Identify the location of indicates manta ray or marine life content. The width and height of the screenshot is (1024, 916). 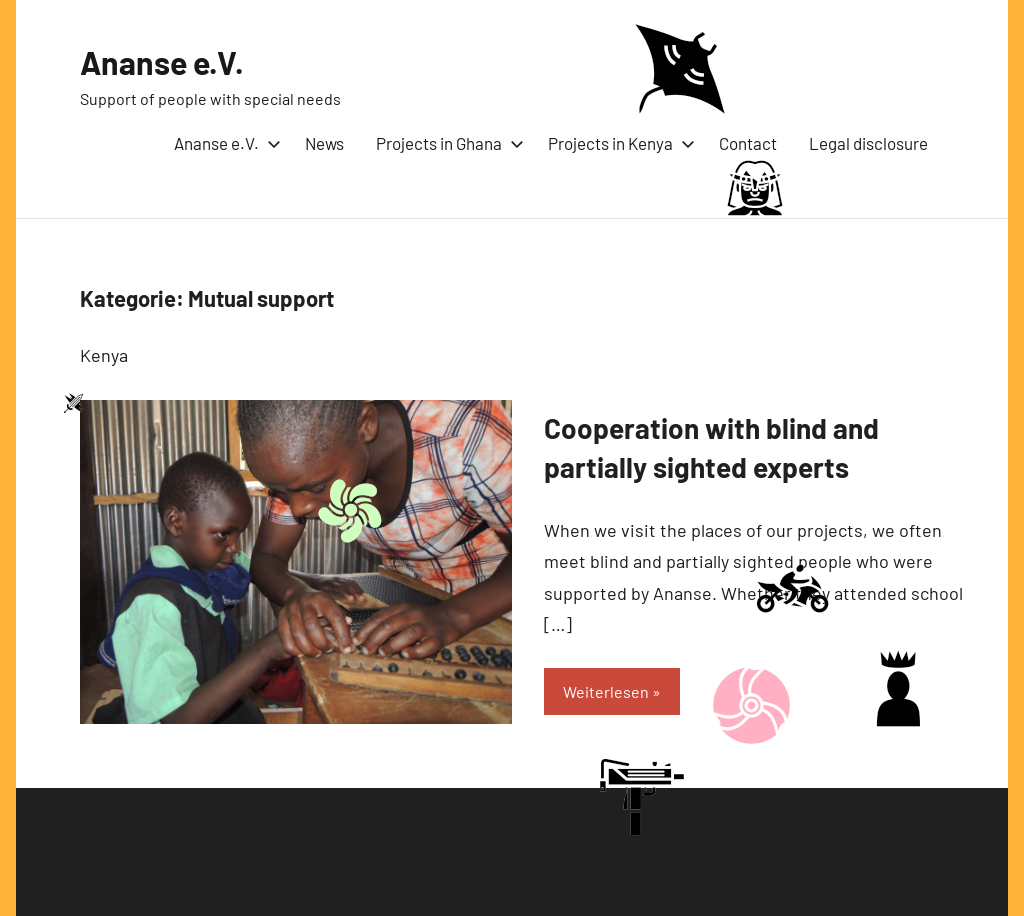
(680, 69).